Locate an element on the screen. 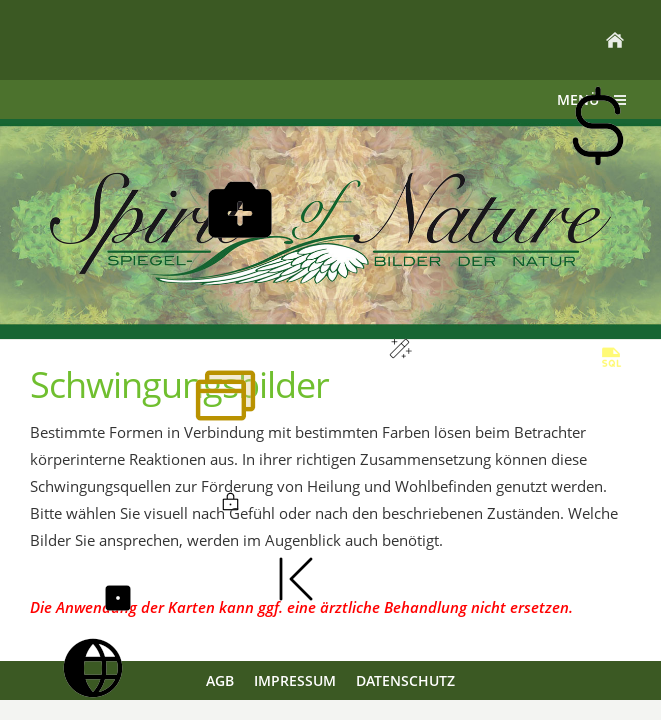 The width and height of the screenshot is (661, 720). apply auto-enhance or magic editing to content is located at coordinates (399, 348).